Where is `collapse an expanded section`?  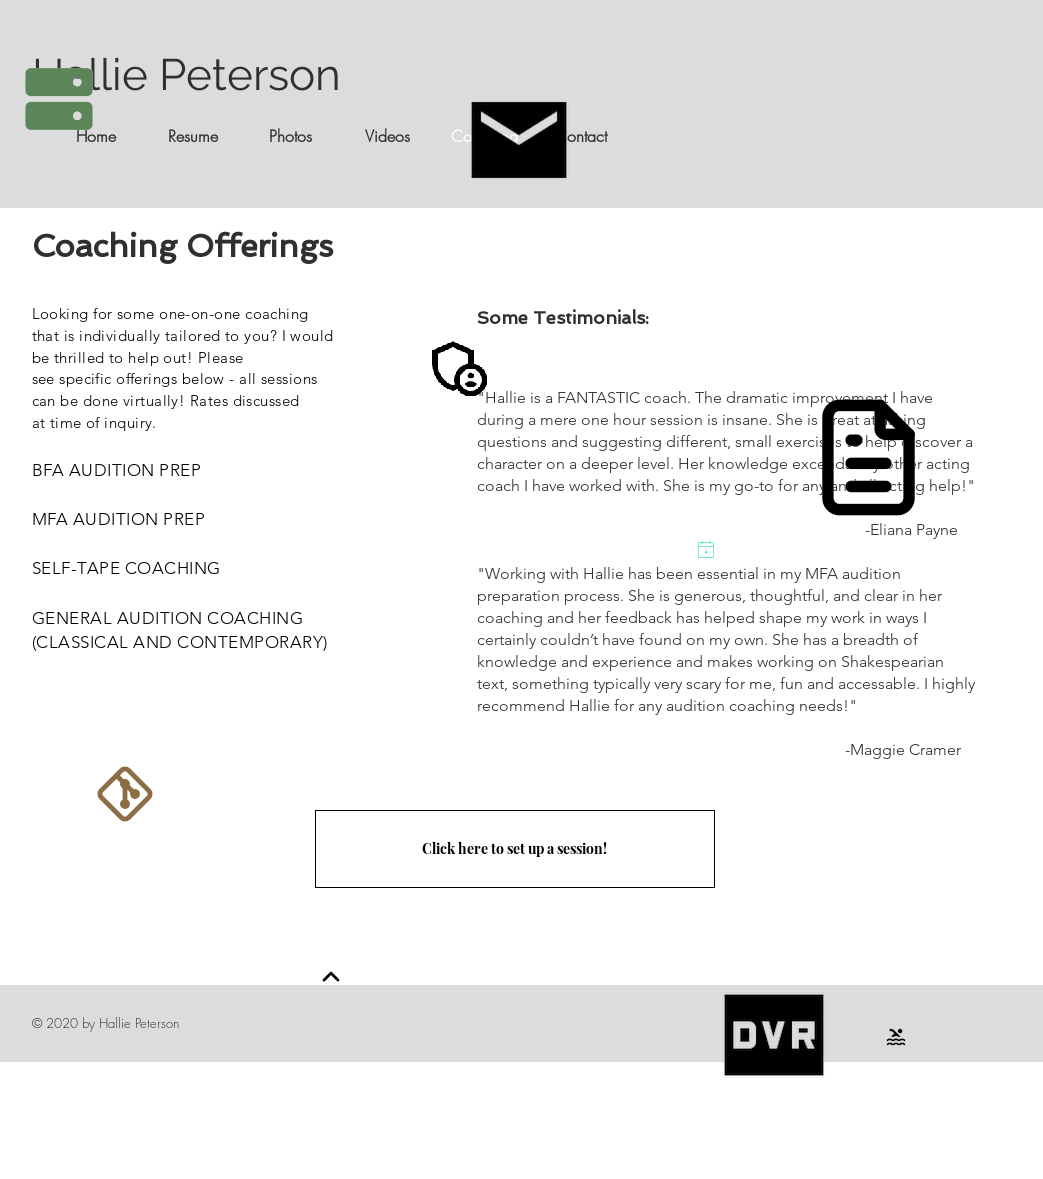
collapse an expanded section is located at coordinates (331, 977).